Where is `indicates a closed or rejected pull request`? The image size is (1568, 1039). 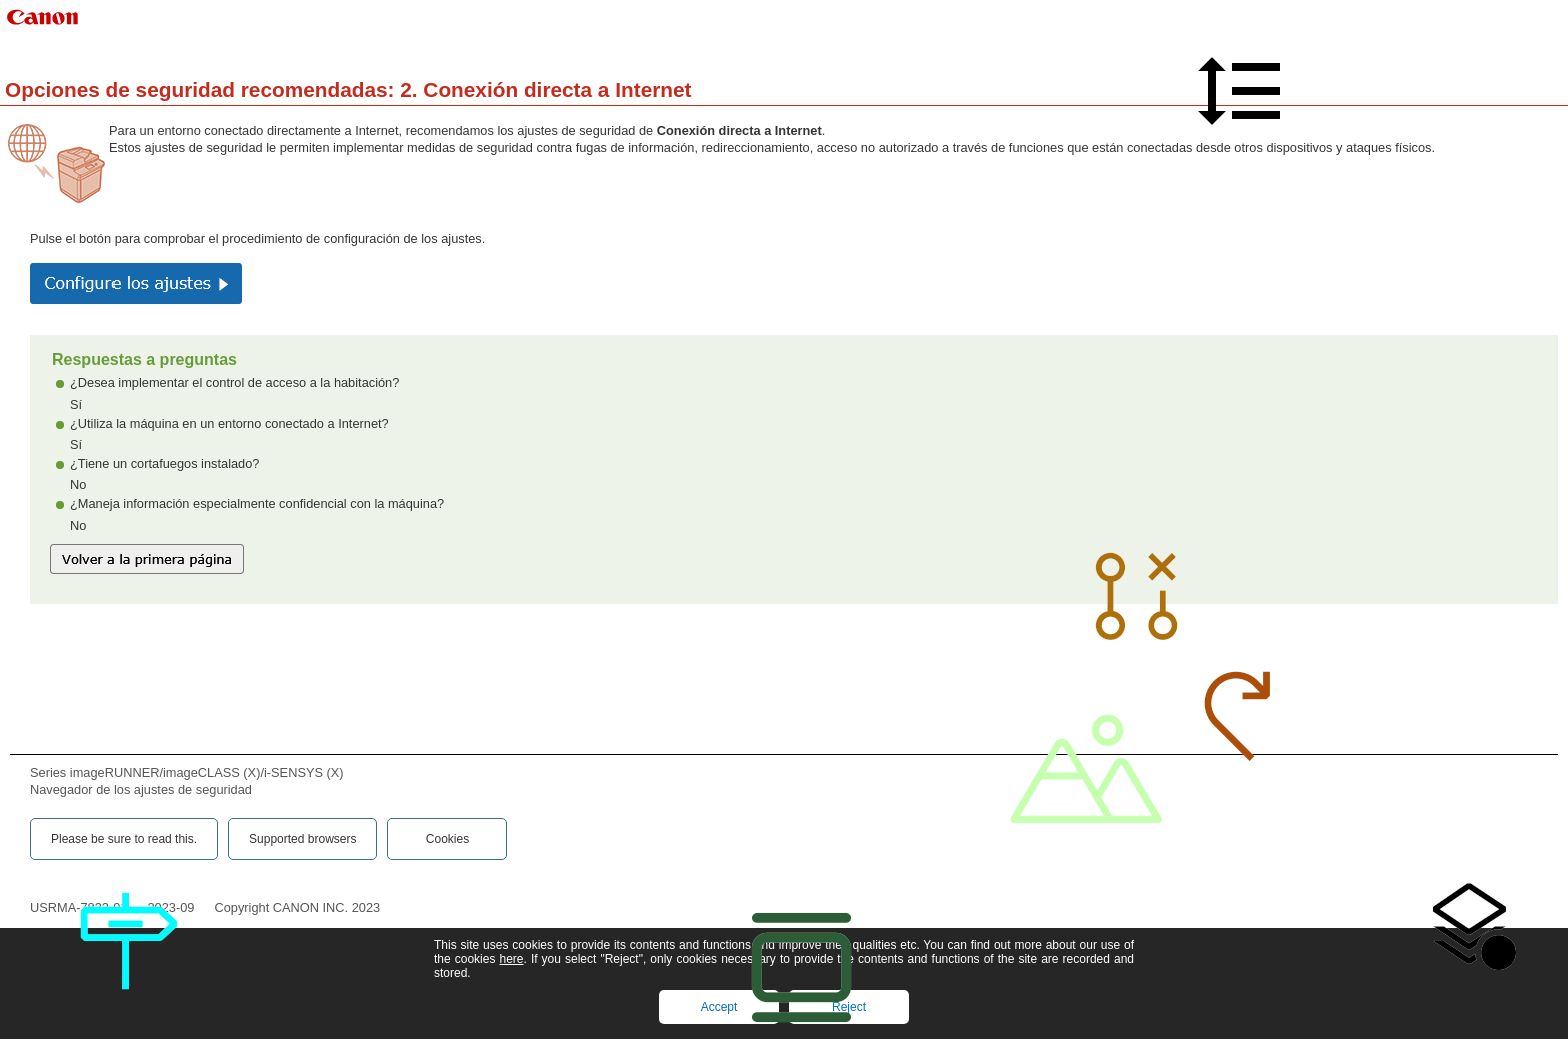
indicates a closed or rejected pull request is located at coordinates (1136, 593).